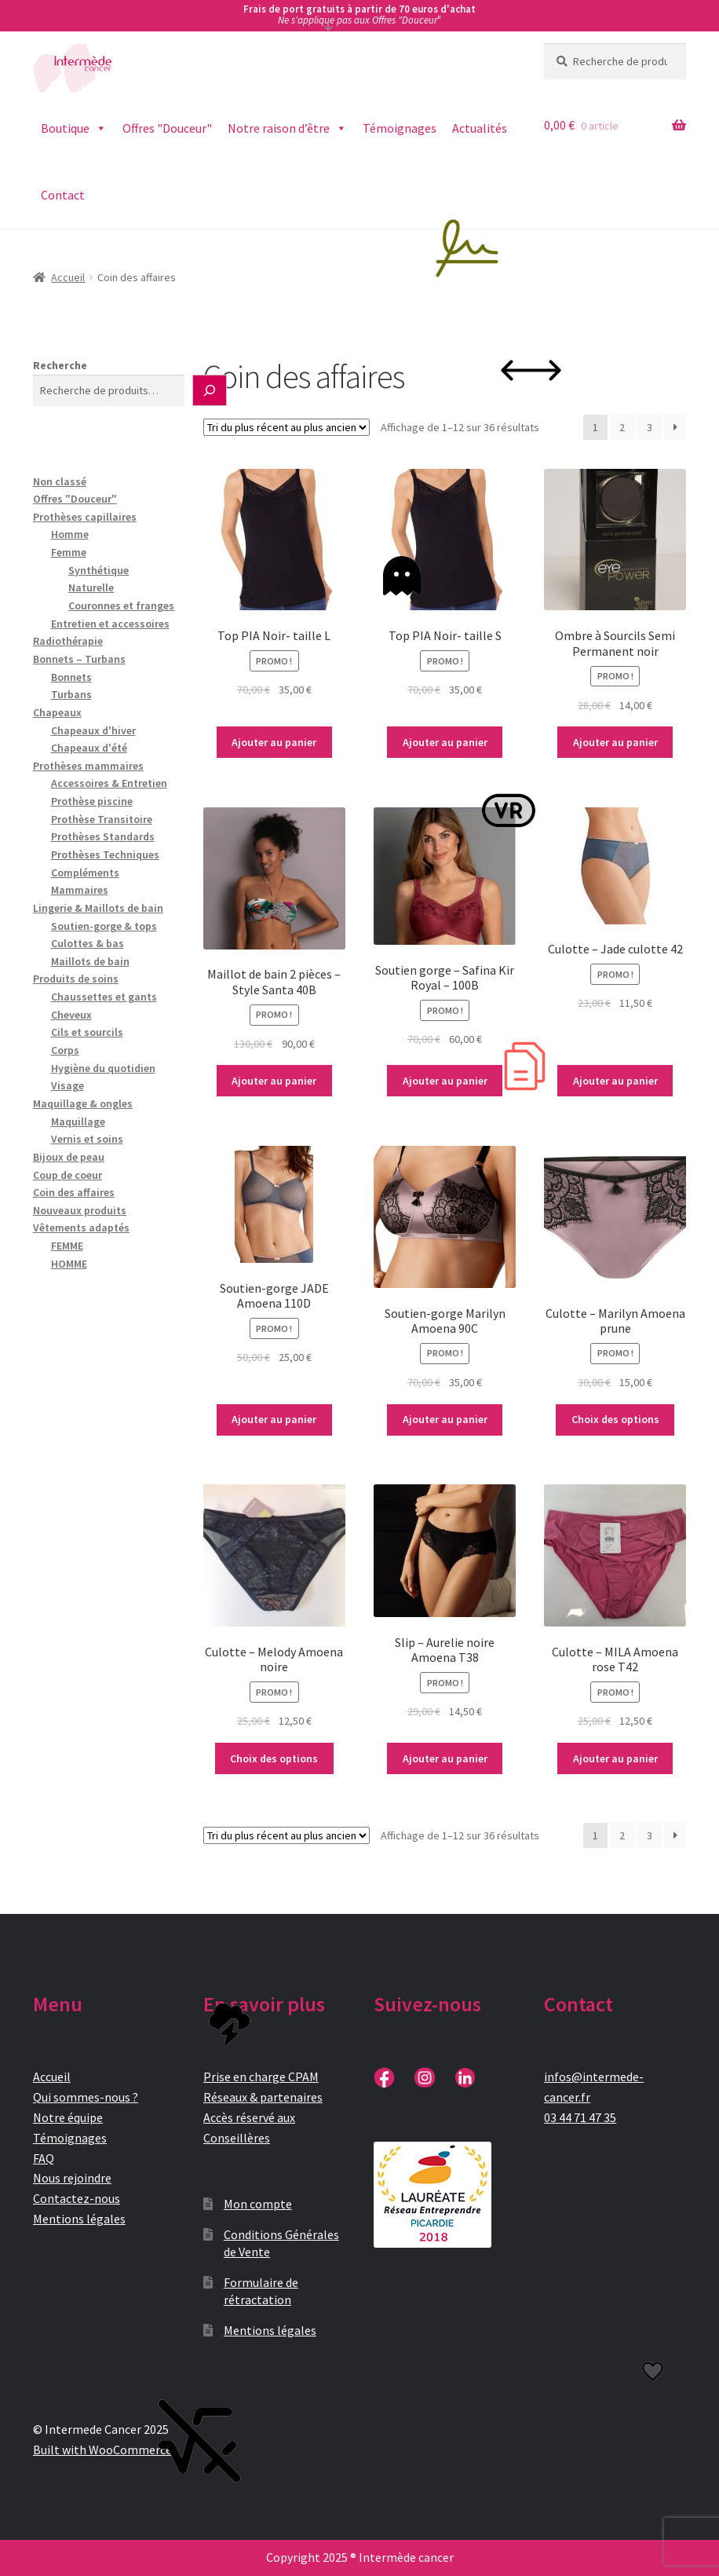  What do you see at coordinates (524, 1066) in the screenshot?
I see `view all files` at bounding box center [524, 1066].